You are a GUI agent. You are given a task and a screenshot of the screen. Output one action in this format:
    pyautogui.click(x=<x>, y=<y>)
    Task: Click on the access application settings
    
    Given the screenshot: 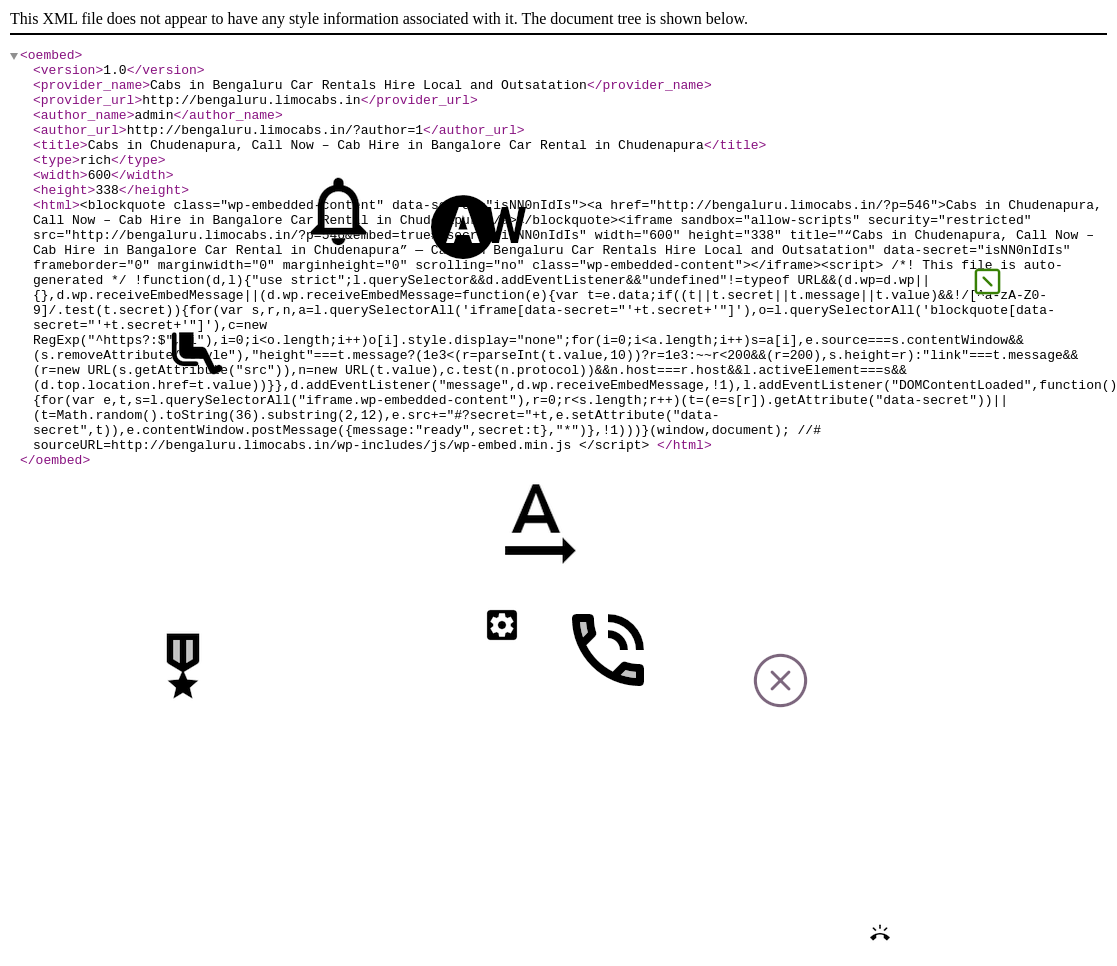 What is the action you would take?
    pyautogui.click(x=502, y=625)
    